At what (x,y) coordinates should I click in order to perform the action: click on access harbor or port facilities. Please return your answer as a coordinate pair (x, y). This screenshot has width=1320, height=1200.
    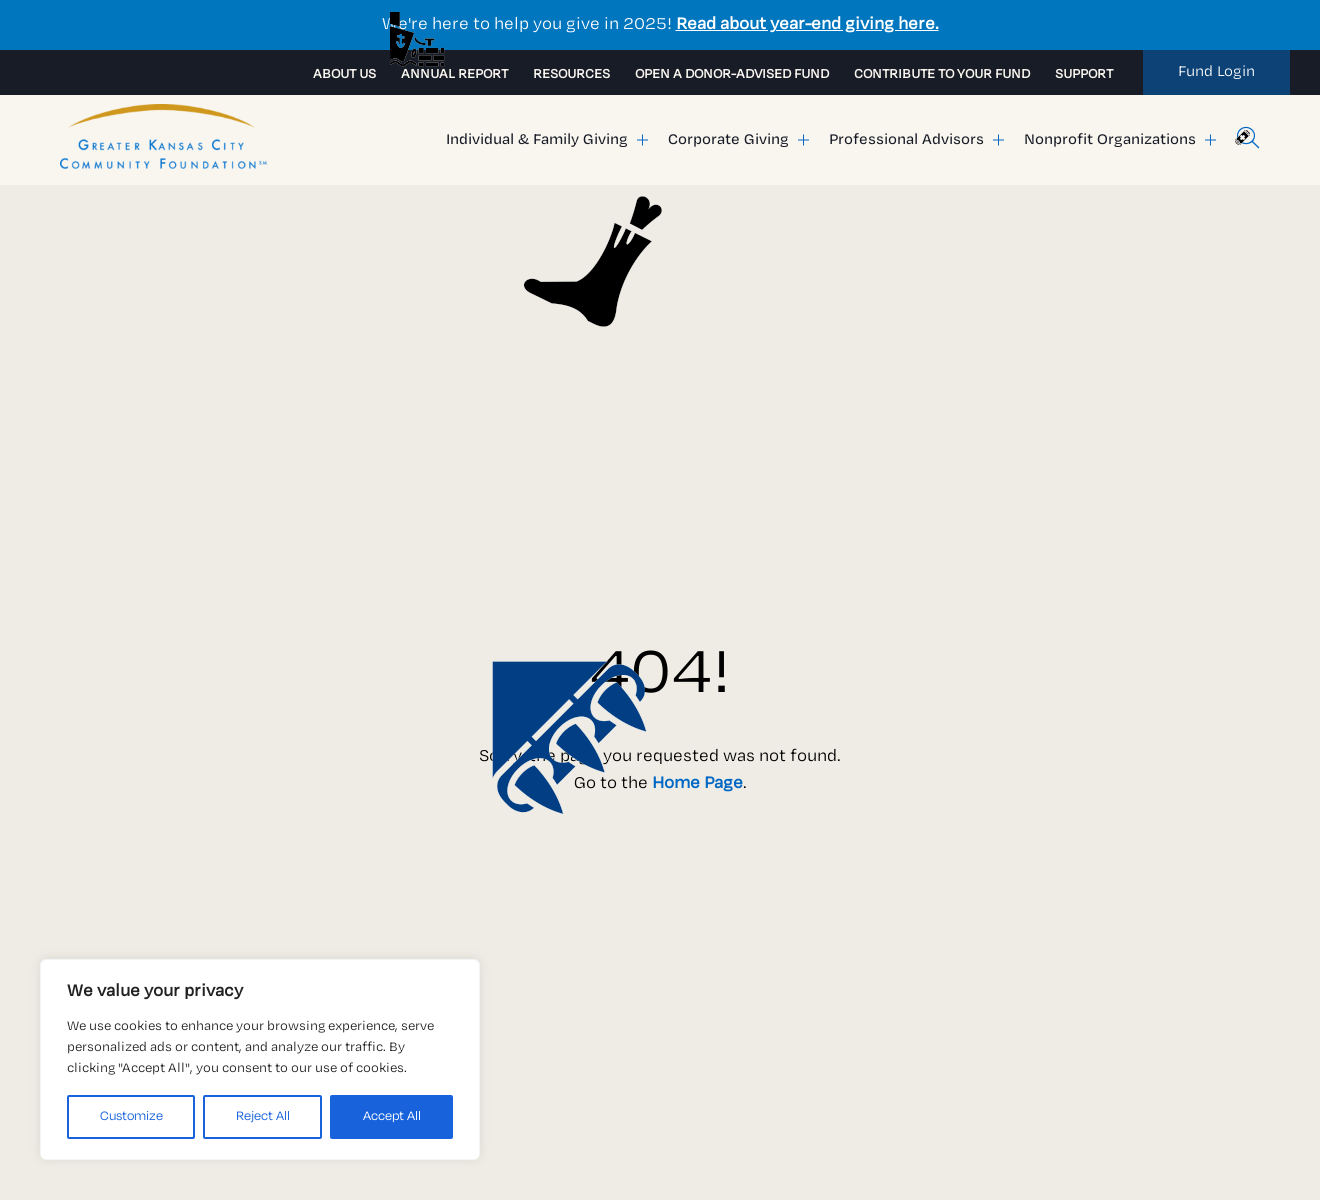
    Looking at the image, I should click on (417, 39).